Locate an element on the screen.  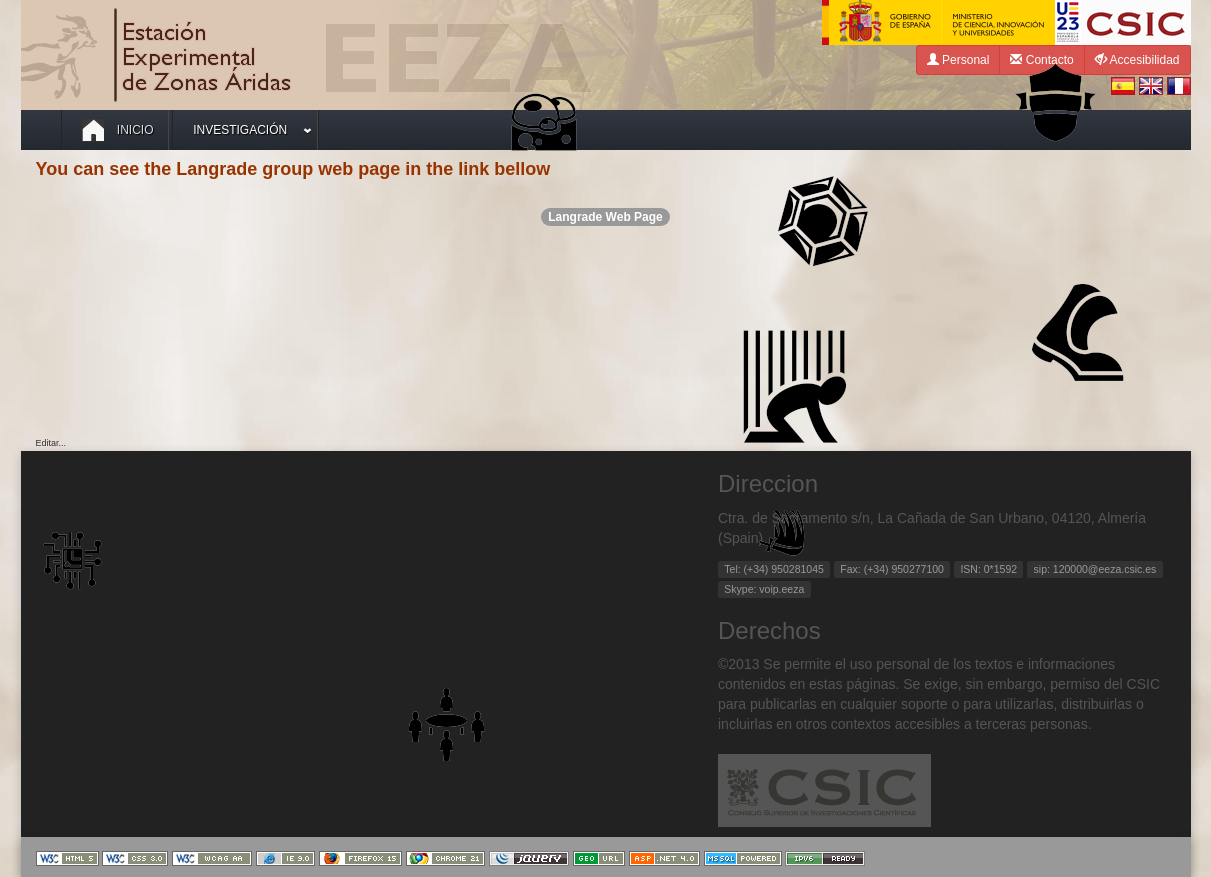
access walking or hiking activity tracking is located at coordinates (1079, 334).